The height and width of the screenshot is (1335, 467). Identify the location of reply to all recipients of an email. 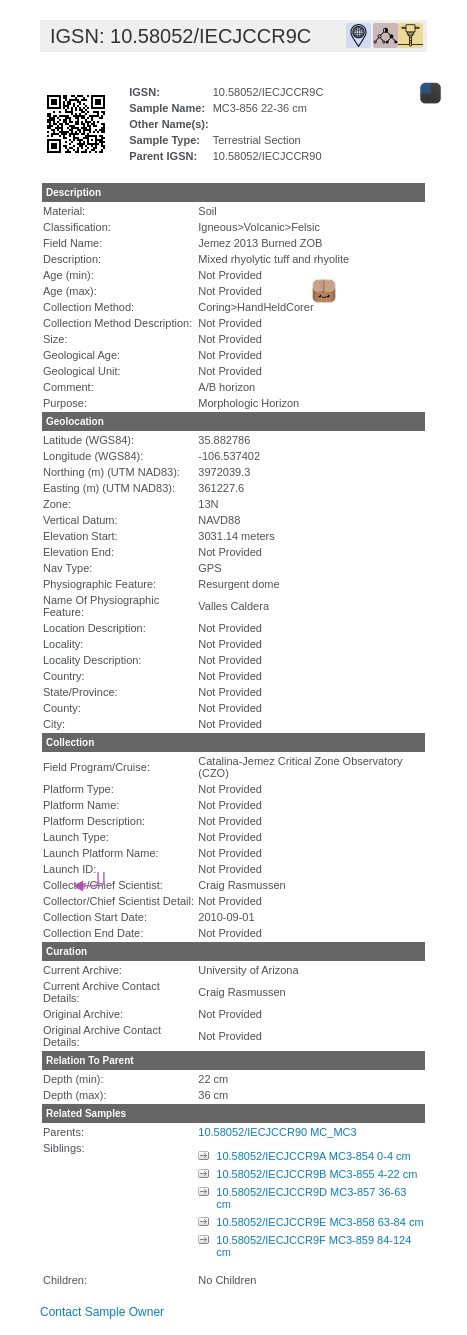
(88, 881).